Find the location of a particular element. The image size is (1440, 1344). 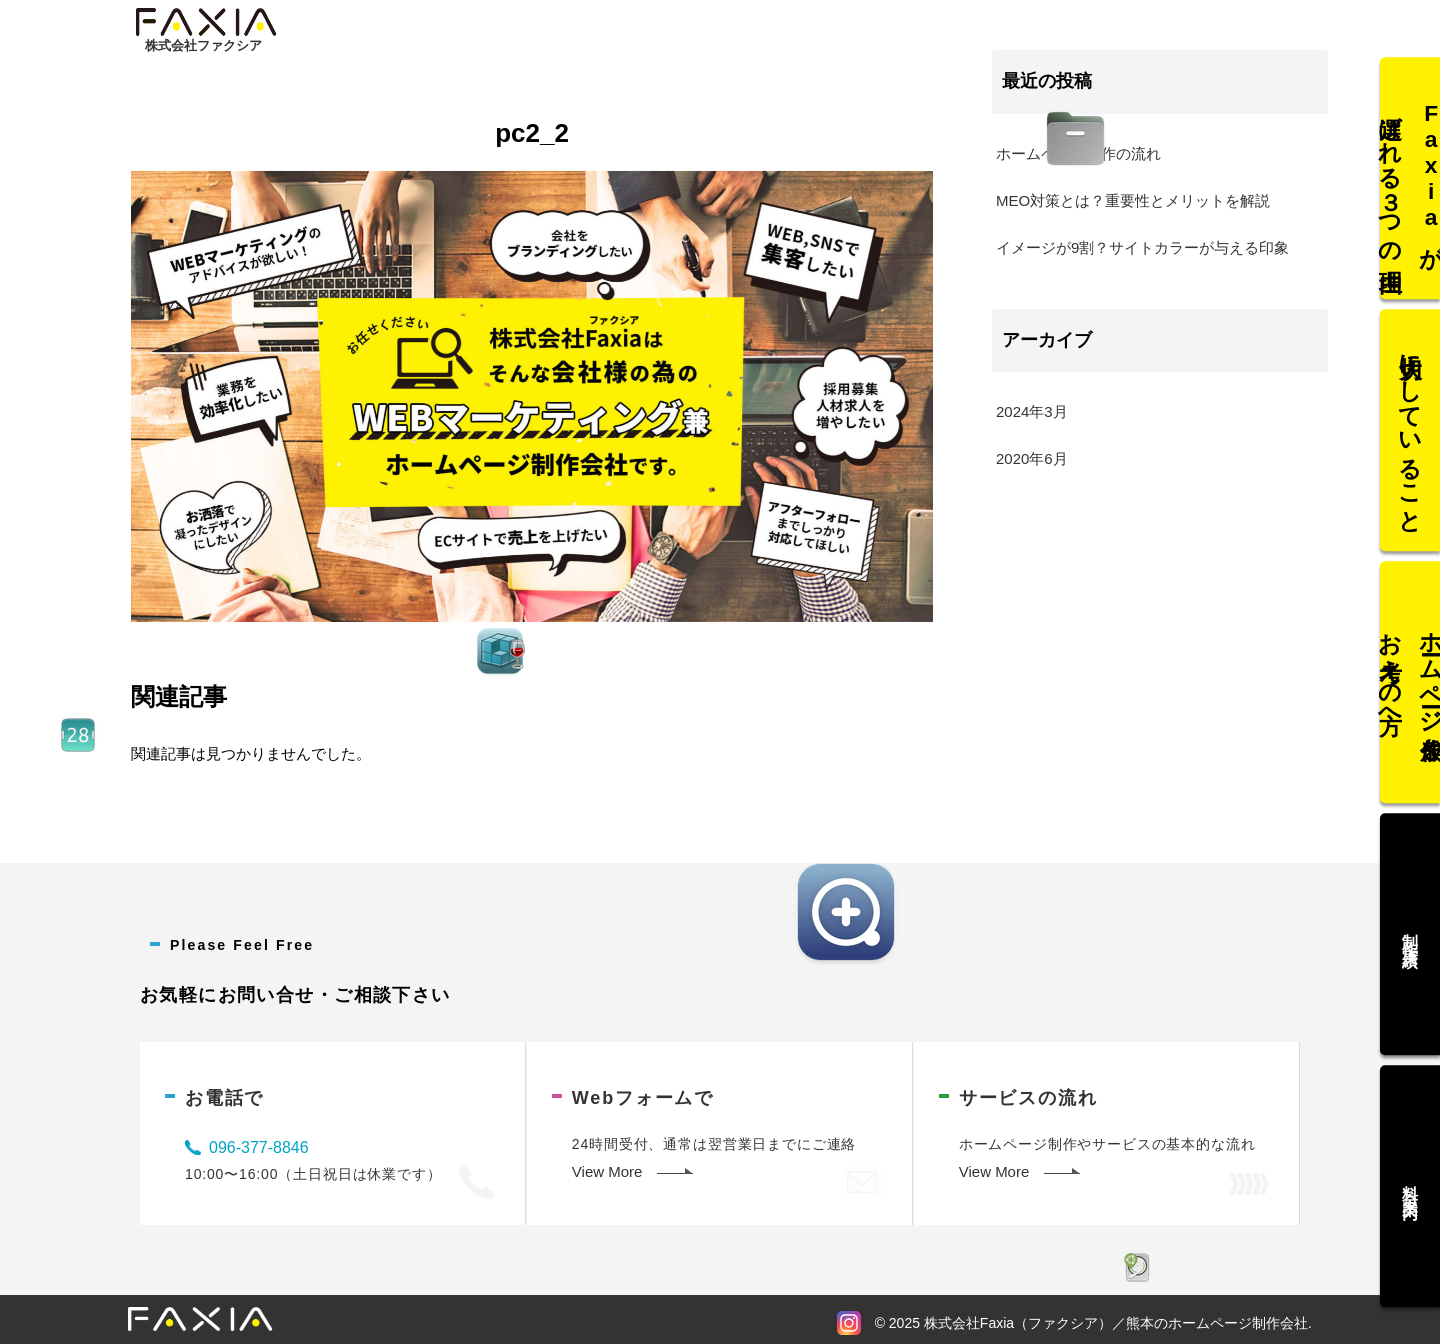

open the file manager application is located at coordinates (1075, 138).